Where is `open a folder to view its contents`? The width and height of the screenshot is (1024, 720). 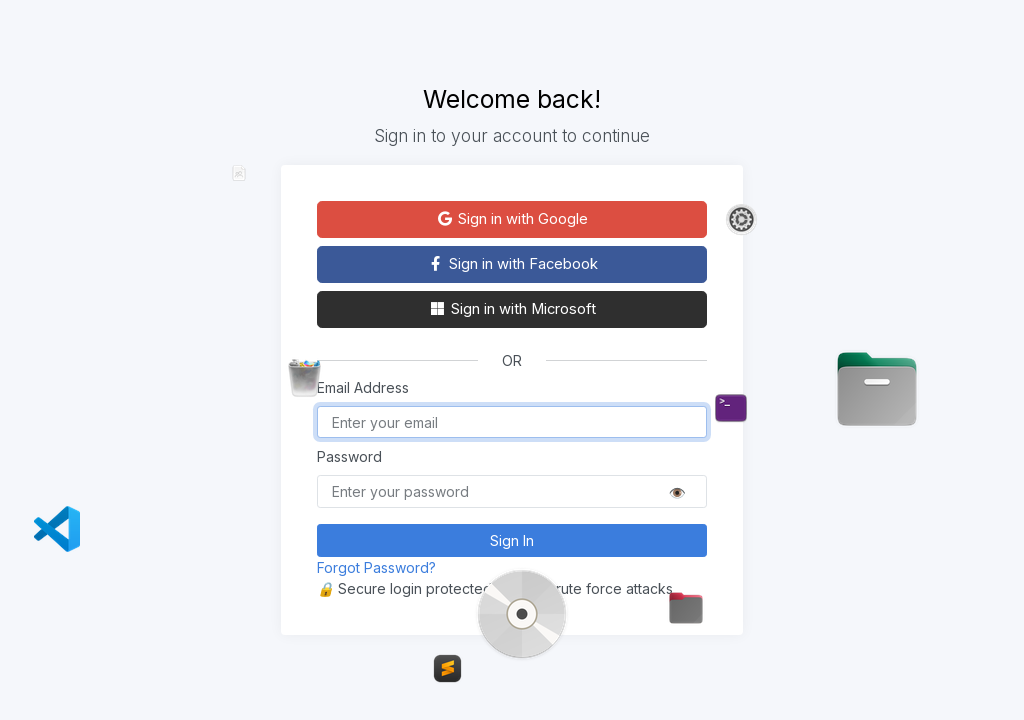
open a folder to view its contents is located at coordinates (686, 608).